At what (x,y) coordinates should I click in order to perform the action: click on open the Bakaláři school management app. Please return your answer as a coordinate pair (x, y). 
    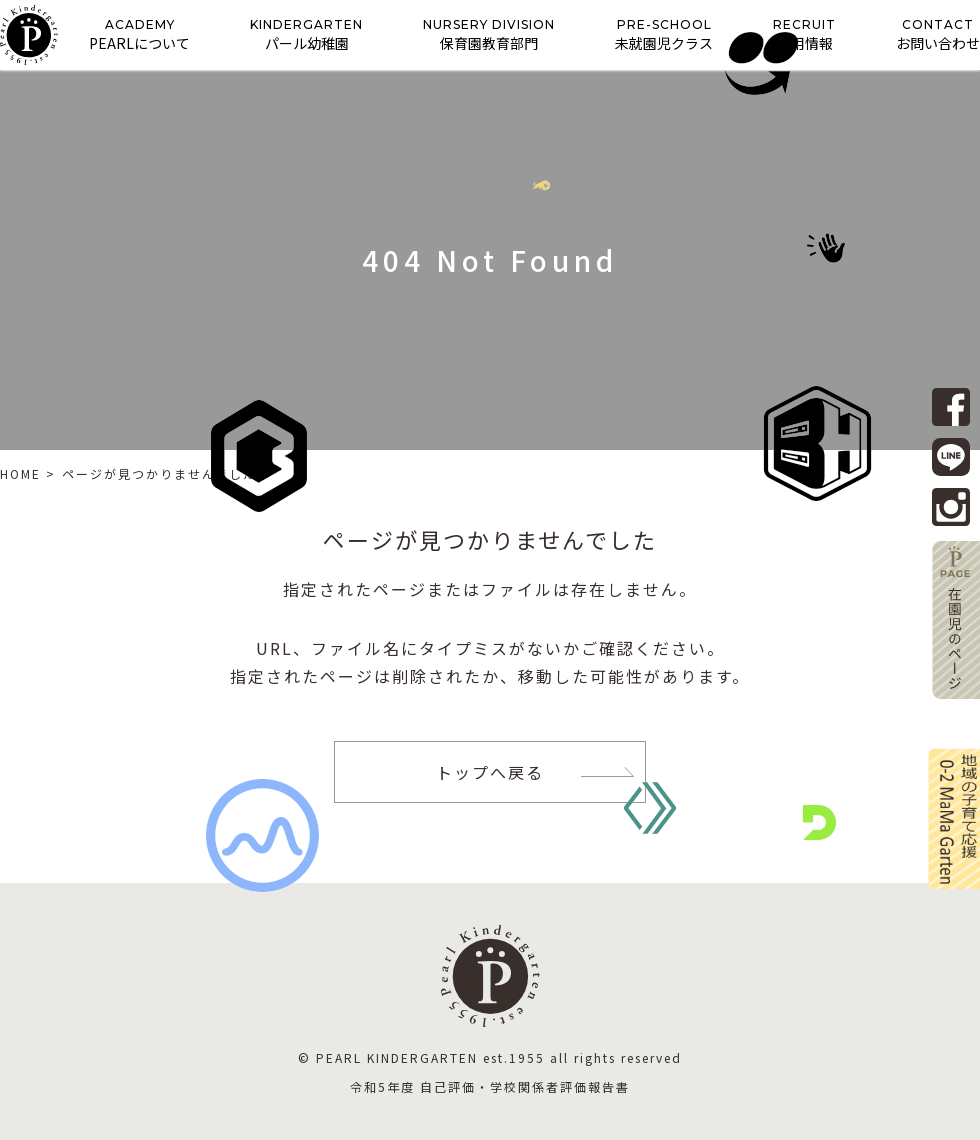
    Looking at the image, I should click on (259, 456).